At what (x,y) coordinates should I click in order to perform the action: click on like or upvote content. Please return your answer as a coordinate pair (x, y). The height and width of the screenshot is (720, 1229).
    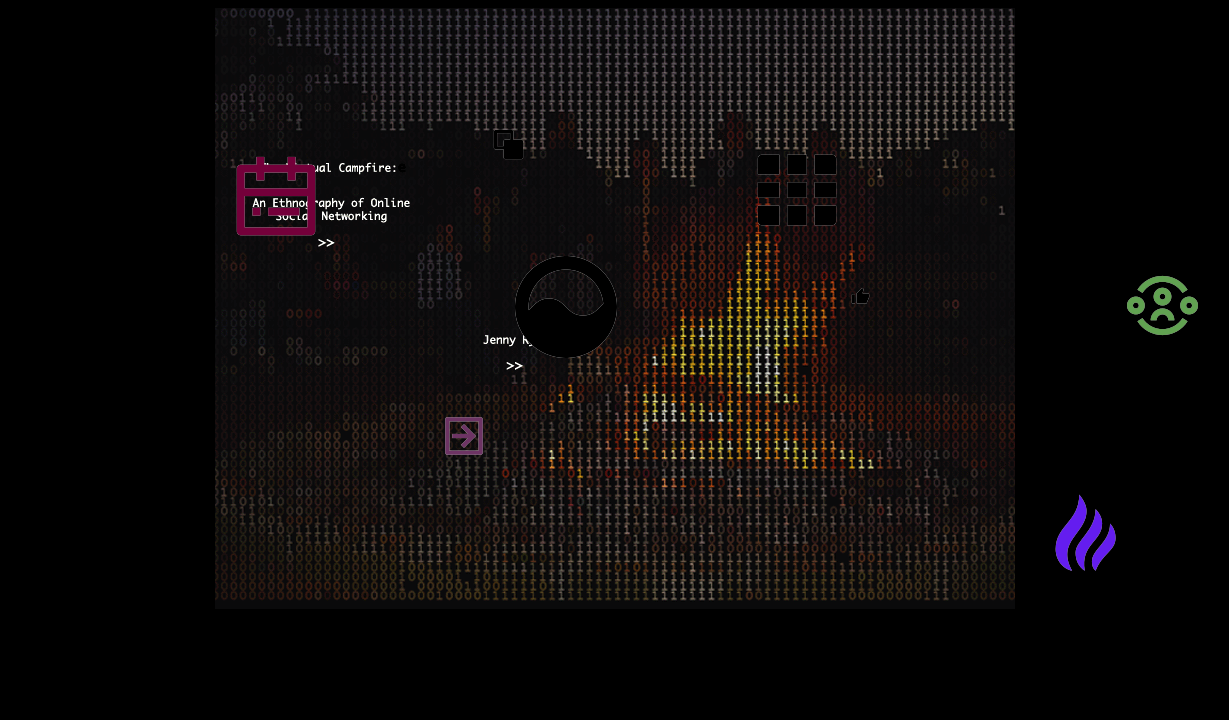
    Looking at the image, I should click on (860, 296).